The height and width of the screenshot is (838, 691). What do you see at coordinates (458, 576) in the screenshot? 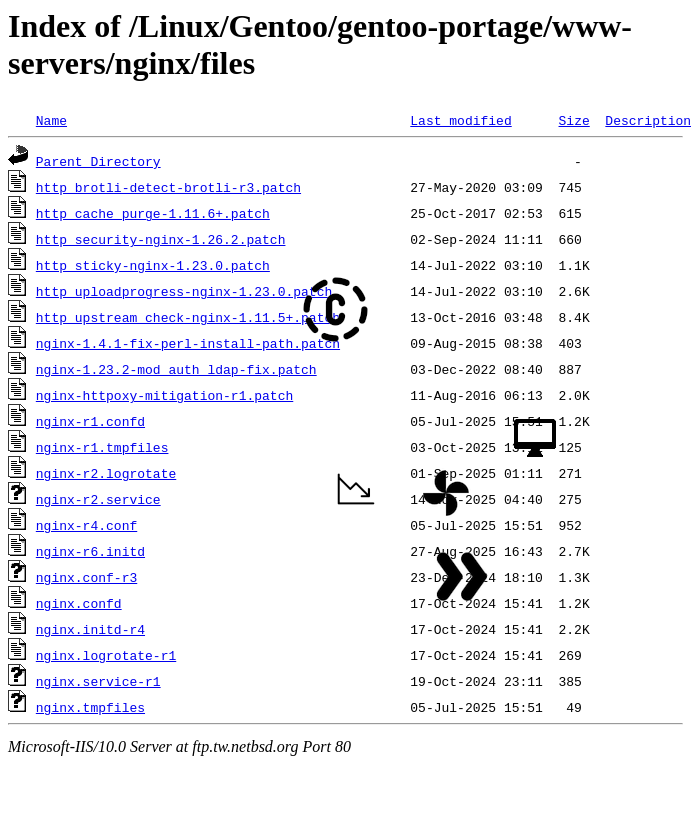
I see `skip forward or advance to next item` at bounding box center [458, 576].